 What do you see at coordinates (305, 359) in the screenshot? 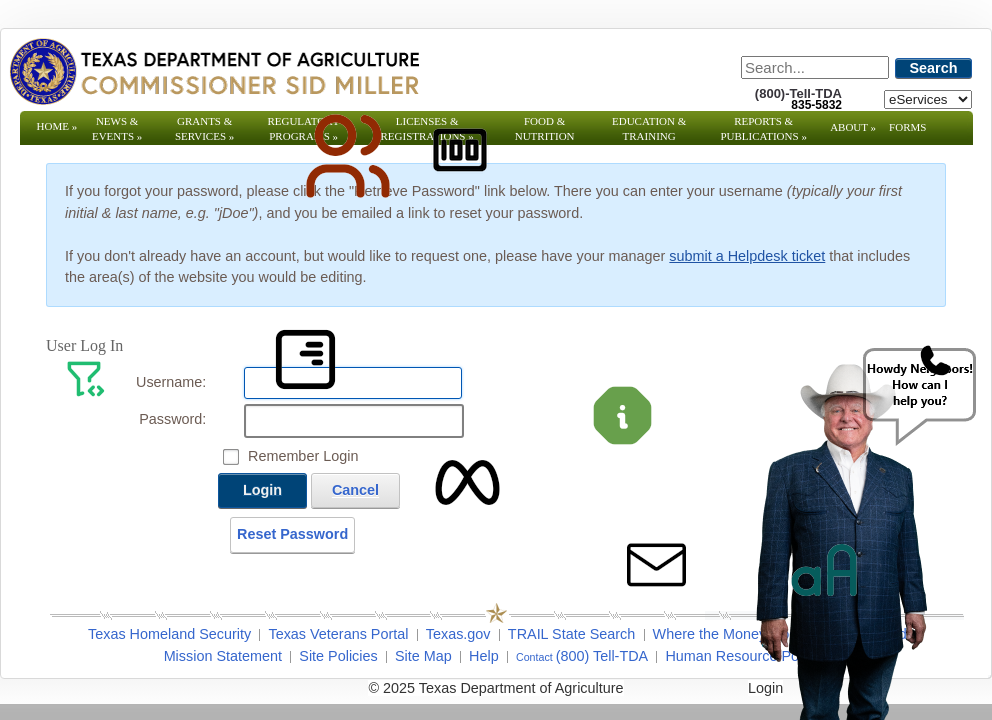
I see `align content to the top-right corner` at bounding box center [305, 359].